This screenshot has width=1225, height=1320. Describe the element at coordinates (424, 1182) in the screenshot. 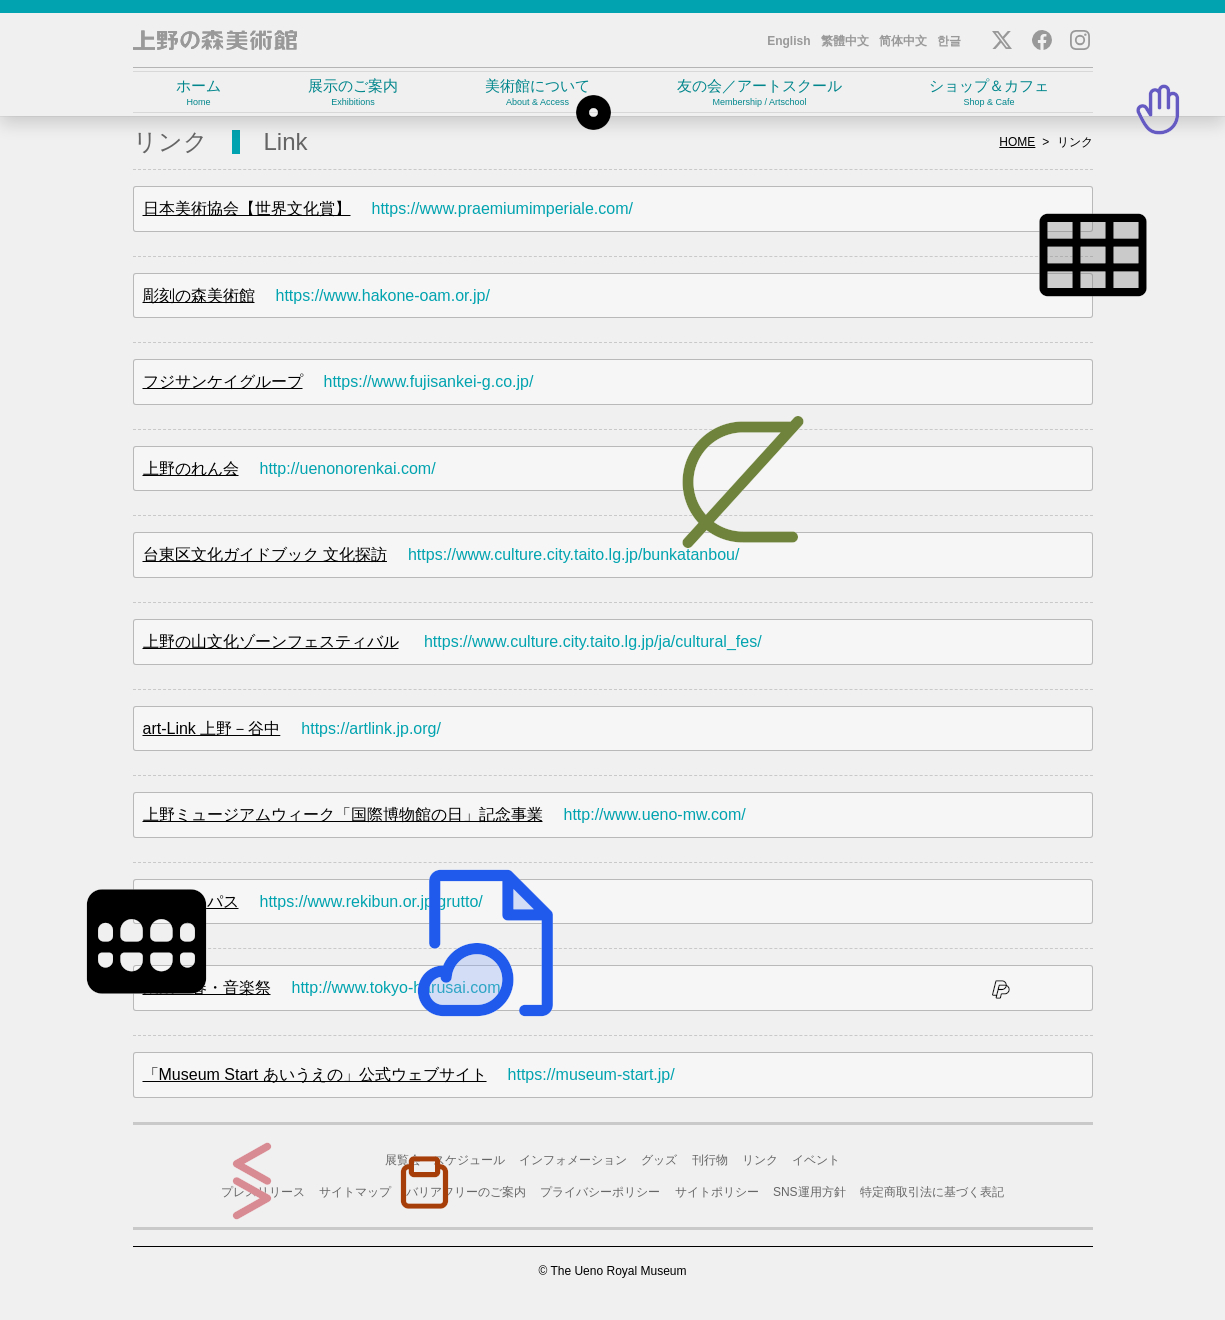

I see `copy to clipboard` at that location.